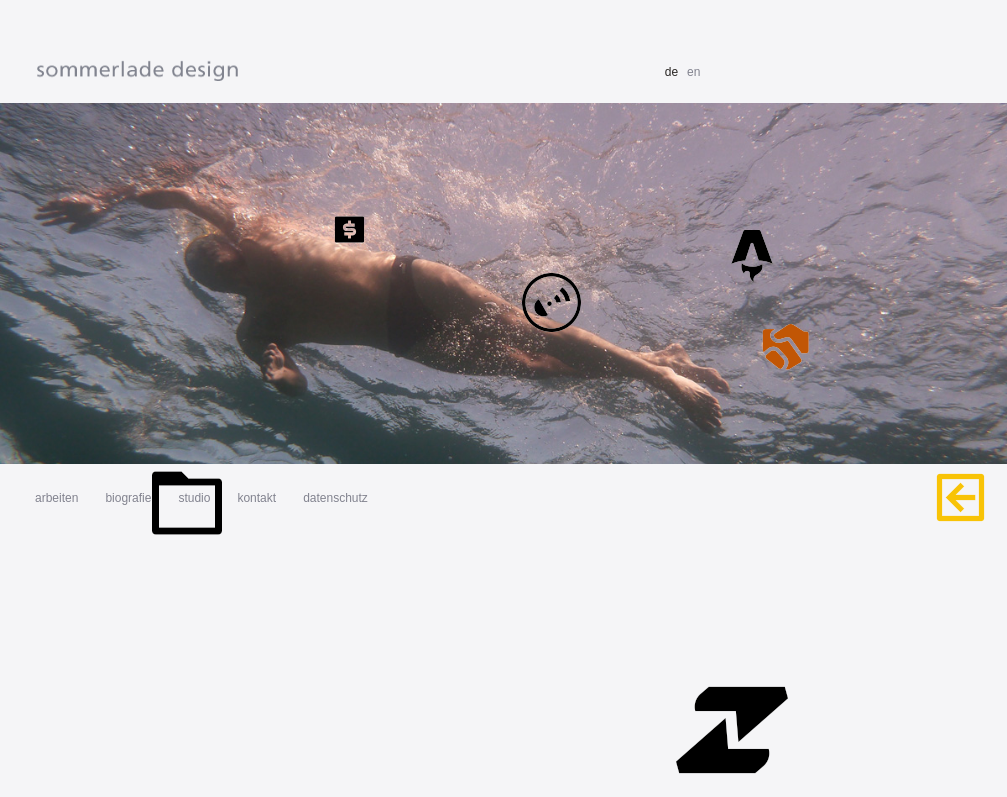 The width and height of the screenshot is (1007, 797). What do you see at coordinates (732, 730) in the screenshot?
I see `zincsearch logo` at bounding box center [732, 730].